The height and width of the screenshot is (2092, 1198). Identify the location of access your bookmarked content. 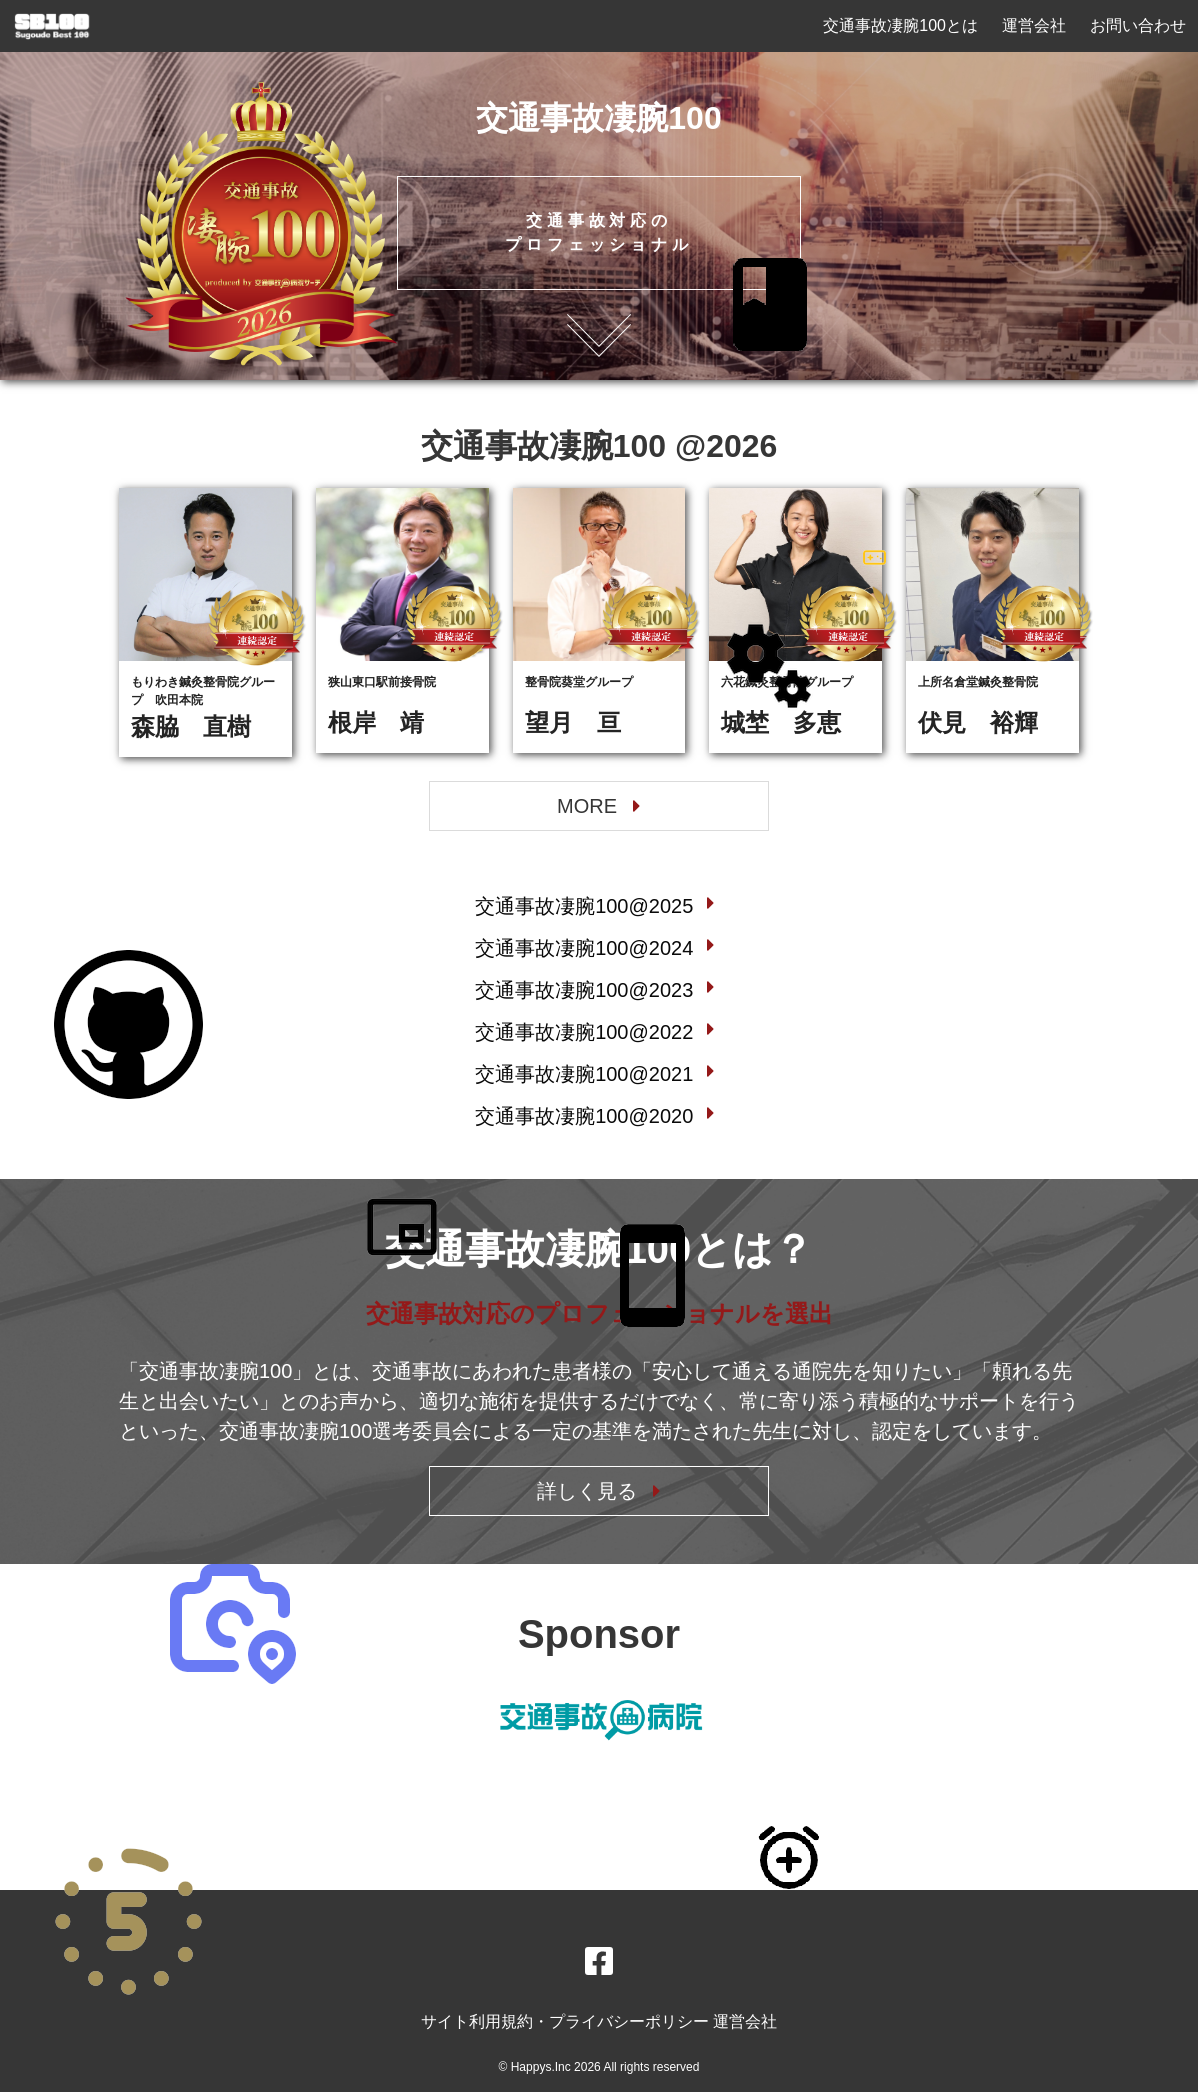
(770, 304).